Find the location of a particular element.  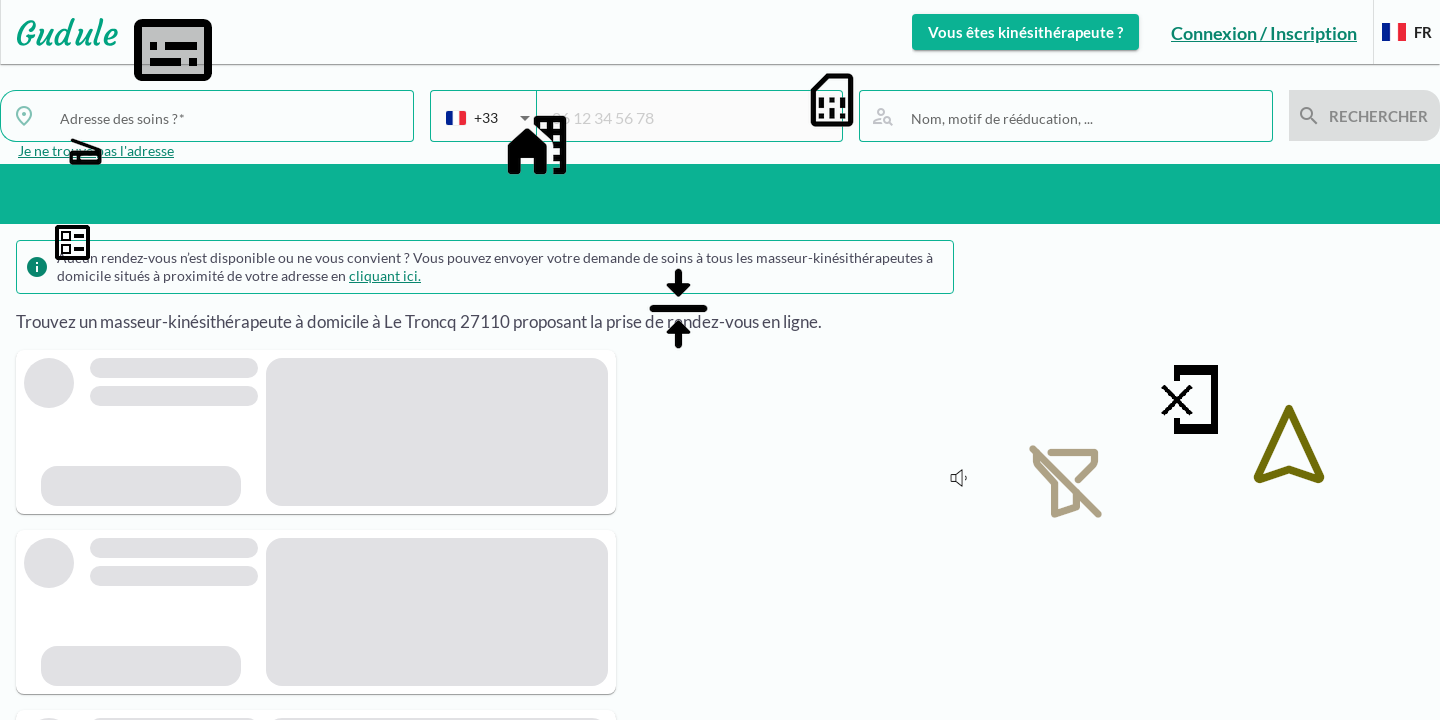

center content vertically is located at coordinates (678, 308).